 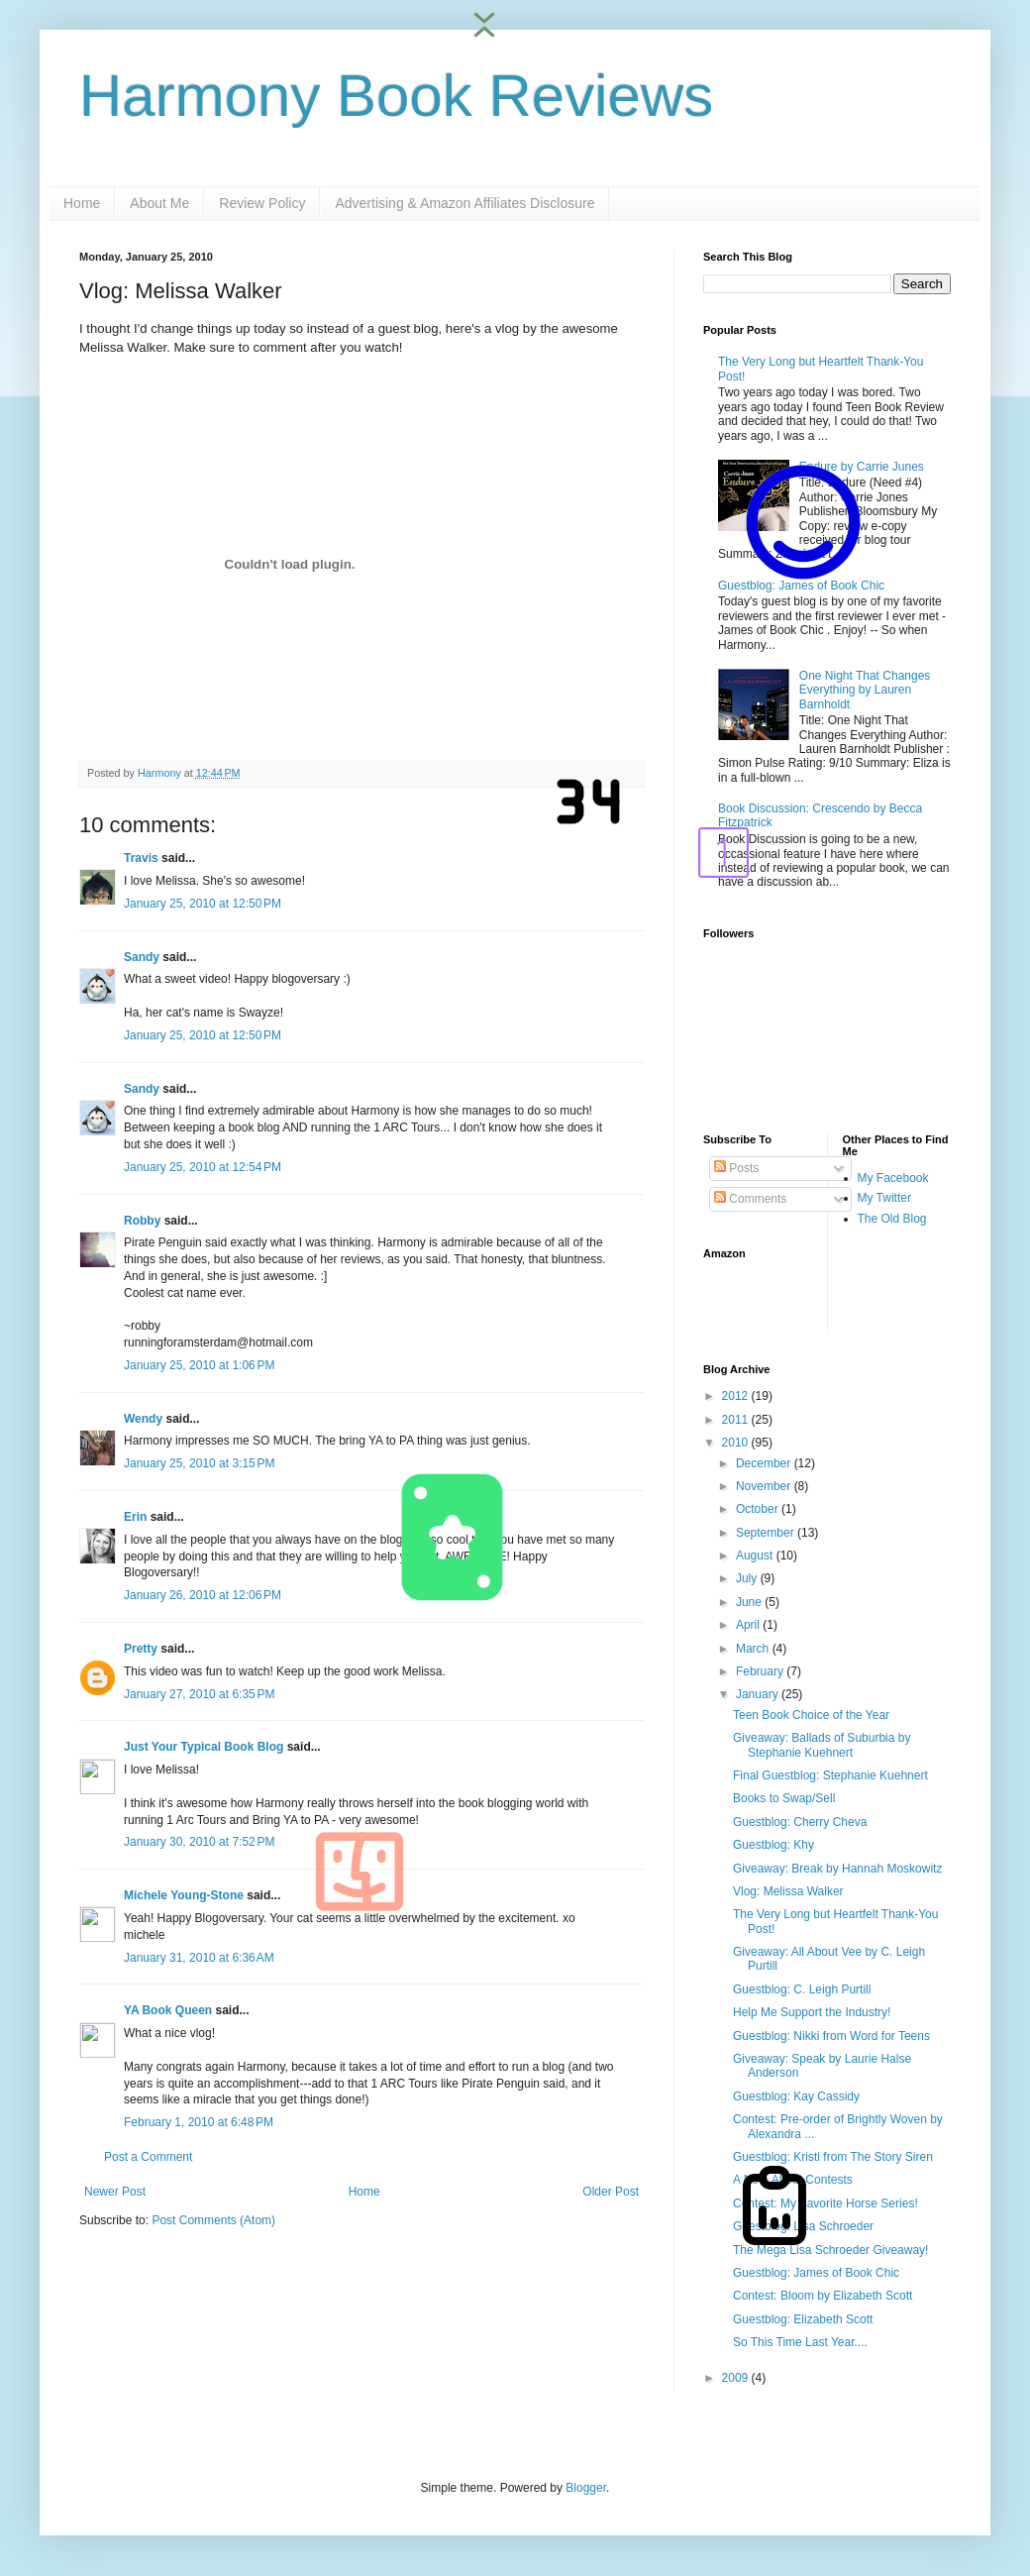 I want to click on view starred or favorite playing cards, so click(x=452, y=1537).